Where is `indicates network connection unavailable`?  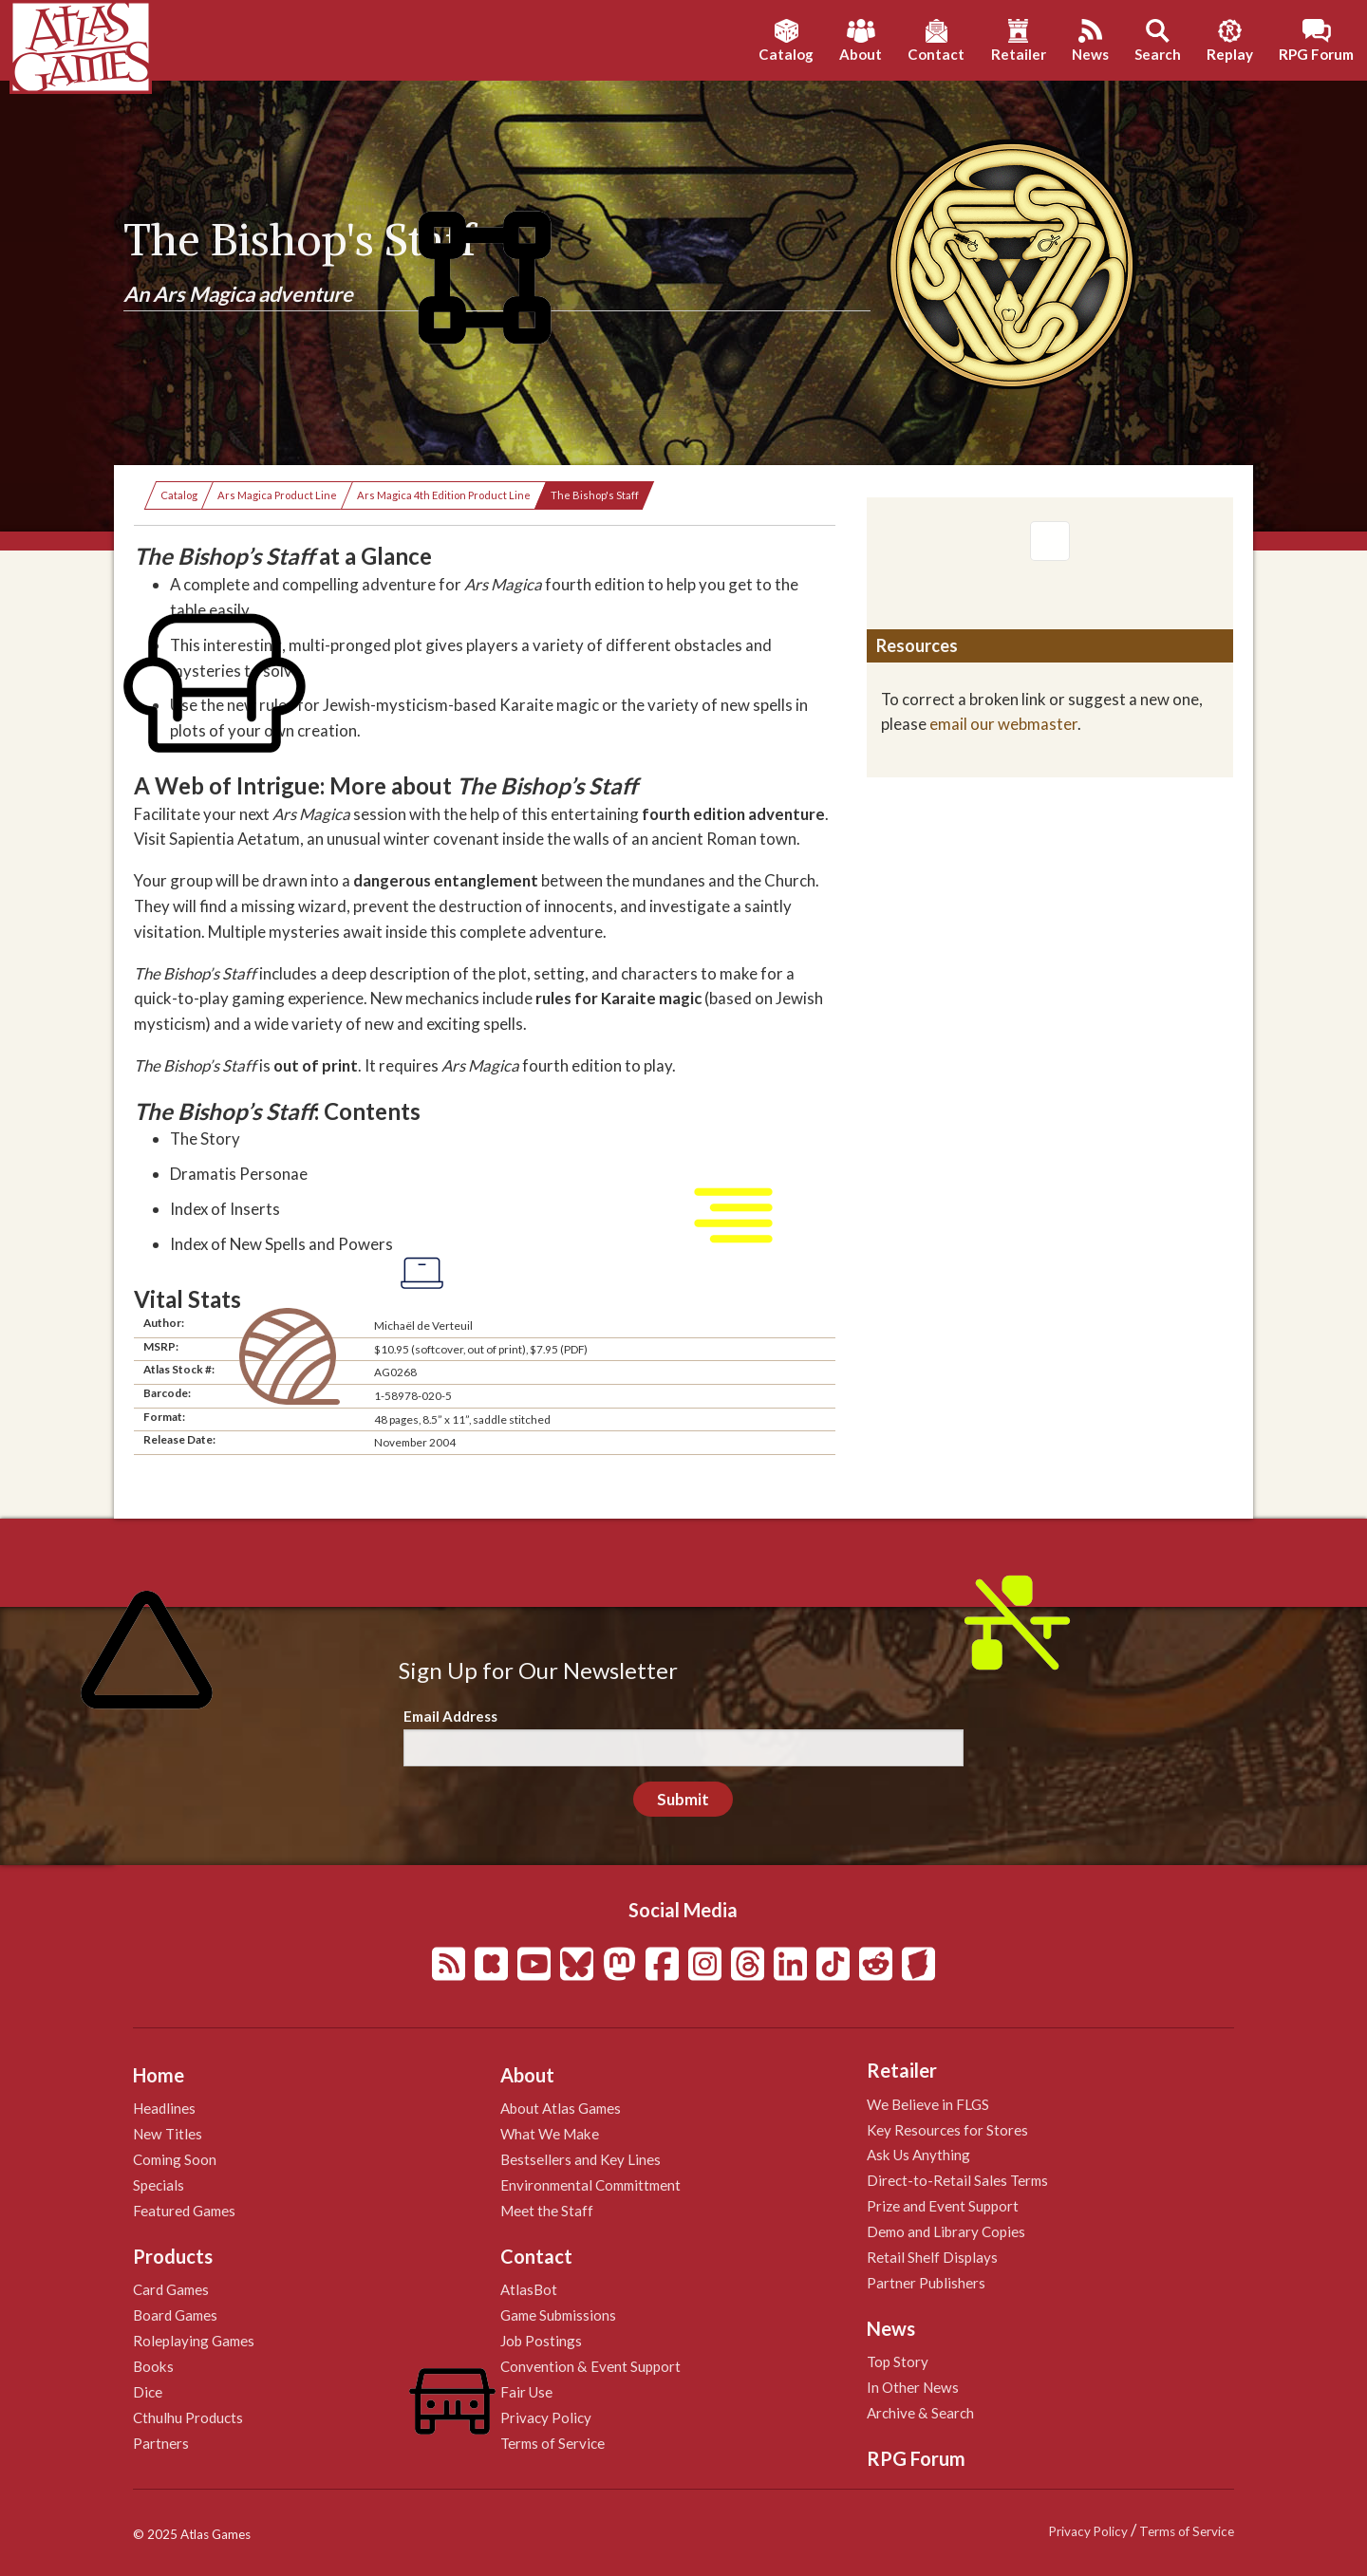 indicates network connection unavailable is located at coordinates (1017, 1624).